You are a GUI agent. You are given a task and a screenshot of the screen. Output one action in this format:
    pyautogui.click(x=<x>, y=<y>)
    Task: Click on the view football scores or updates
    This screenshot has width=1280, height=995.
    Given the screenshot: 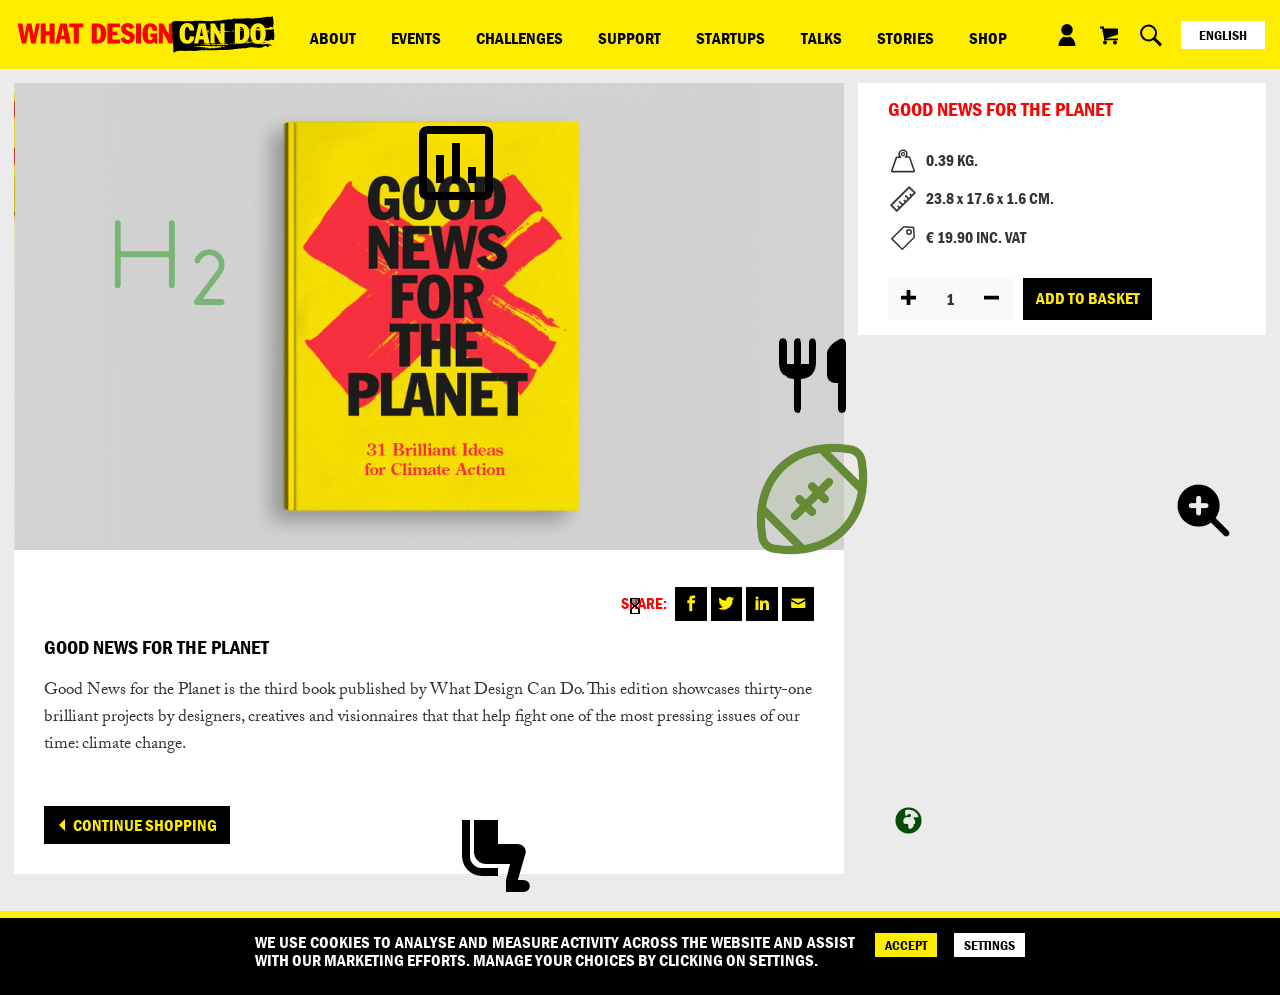 What is the action you would take?
    pyautogui.click(x=812, y=499)
    